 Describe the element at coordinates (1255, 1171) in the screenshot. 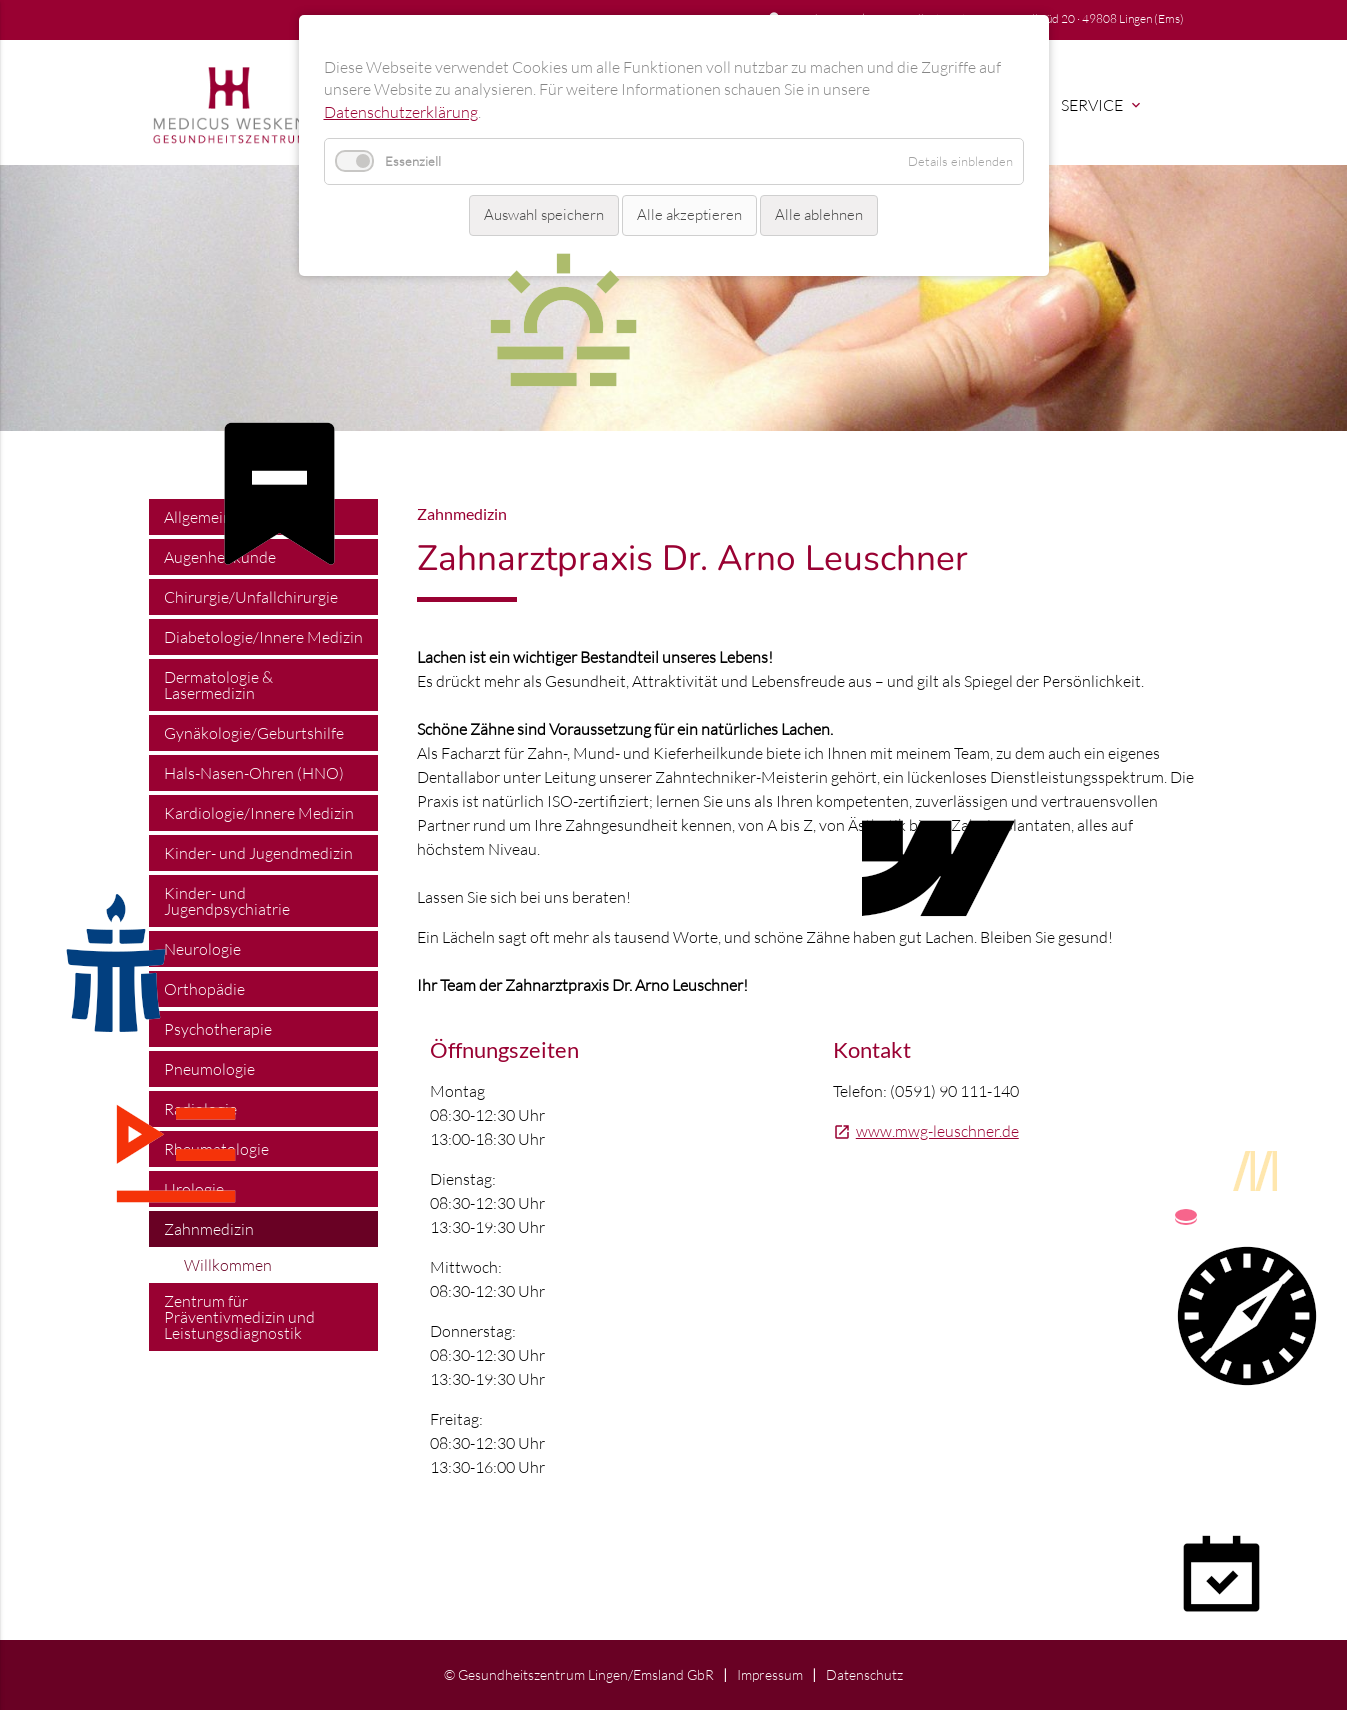

I see `visit MDN Web Docs for developer documentation` at that location.